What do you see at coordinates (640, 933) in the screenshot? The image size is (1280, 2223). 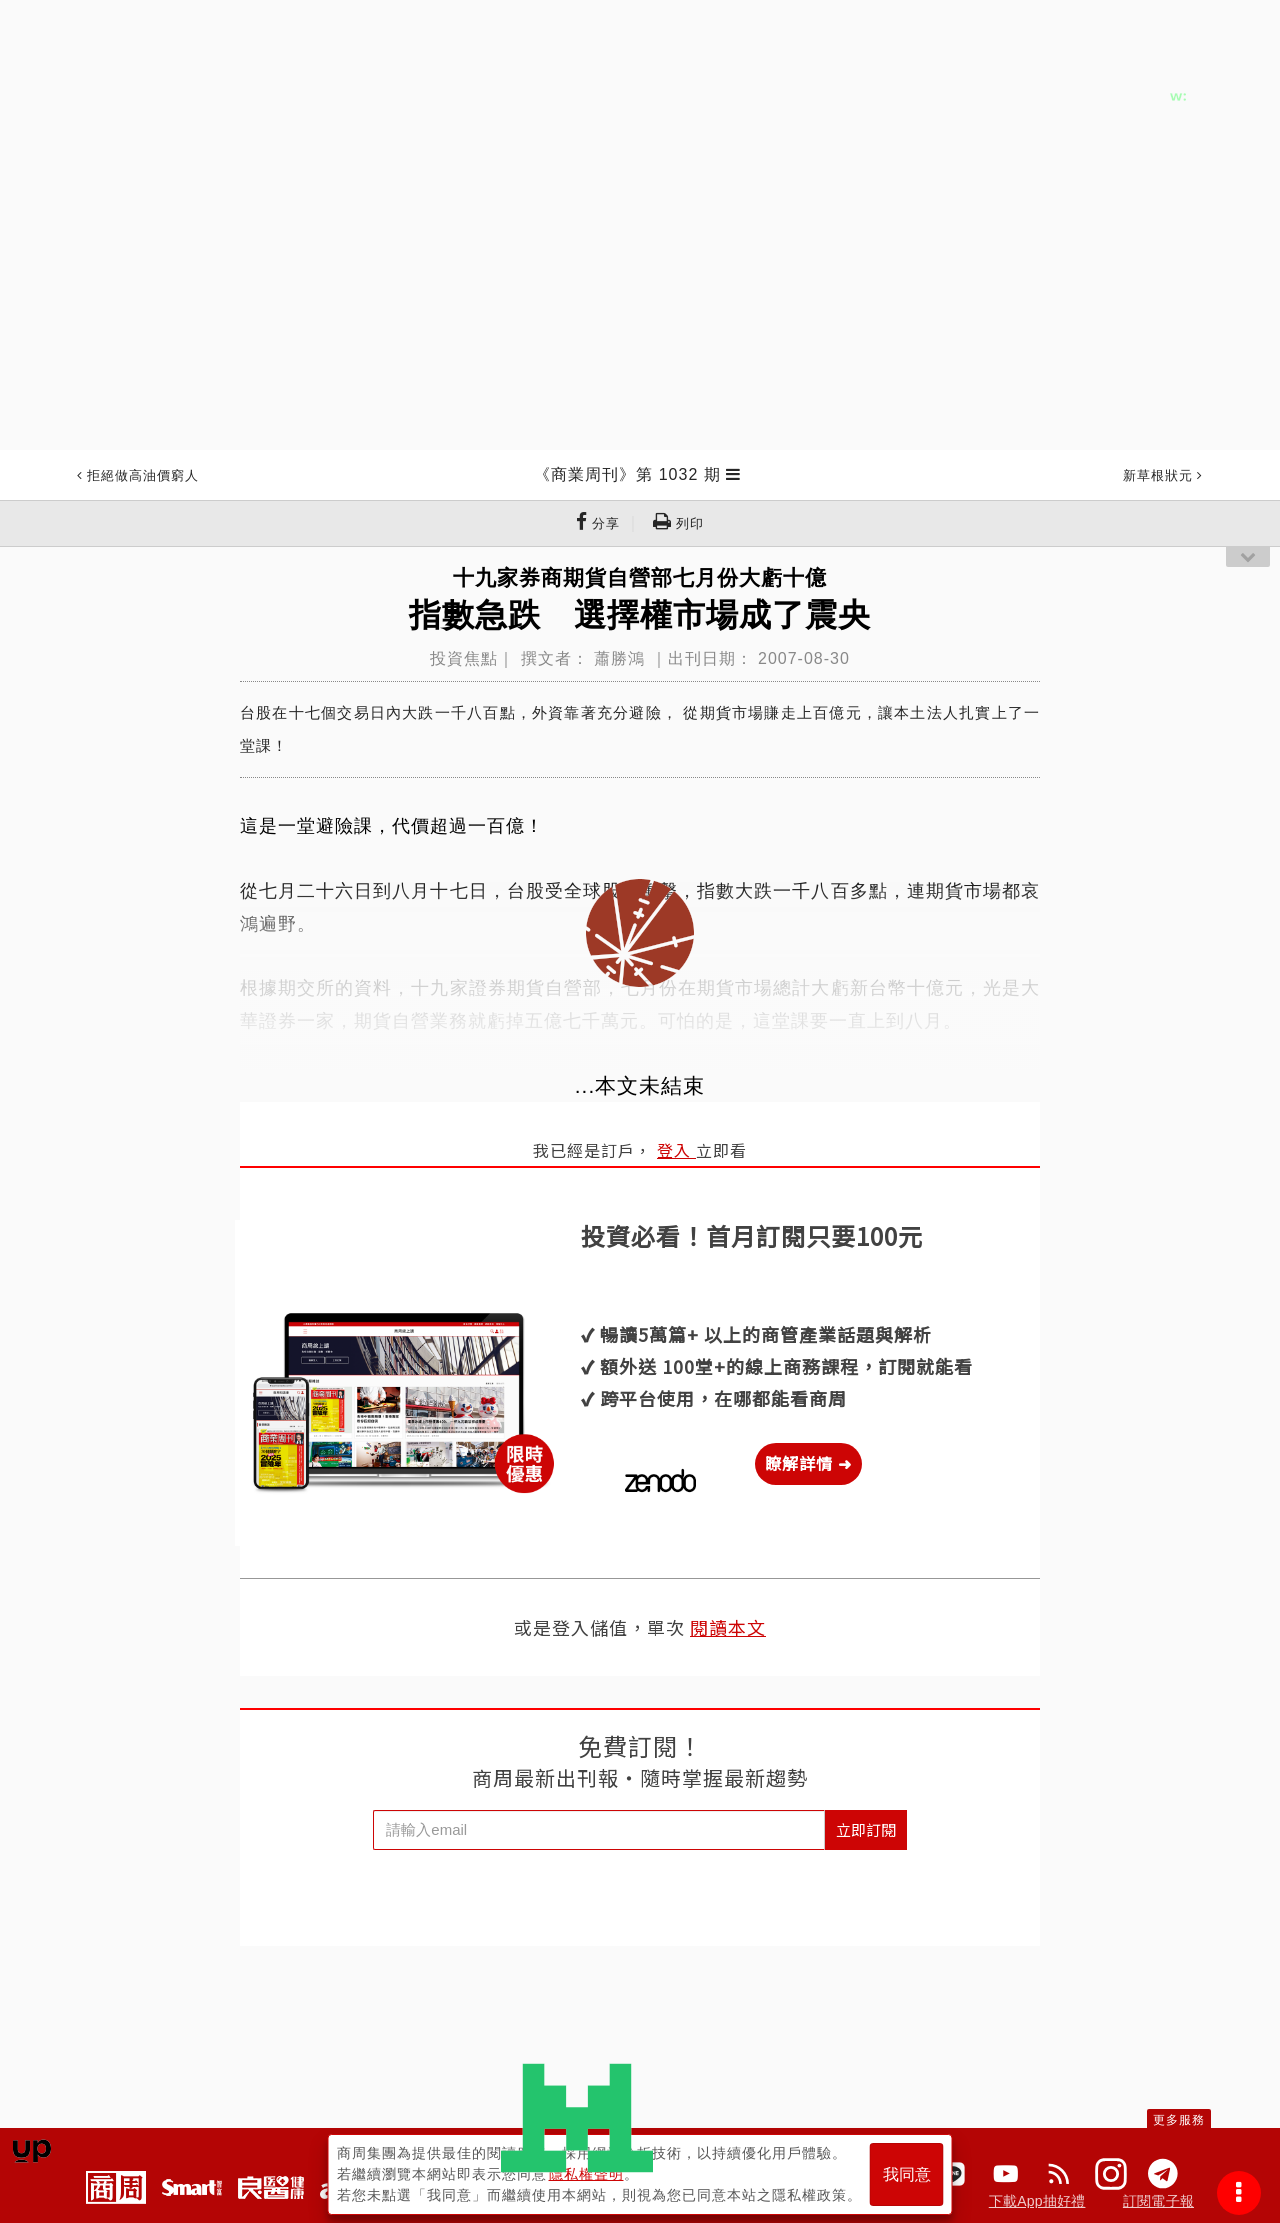 I see `visit the Ex Ordo website or platform` at bounding box center [640, 933].